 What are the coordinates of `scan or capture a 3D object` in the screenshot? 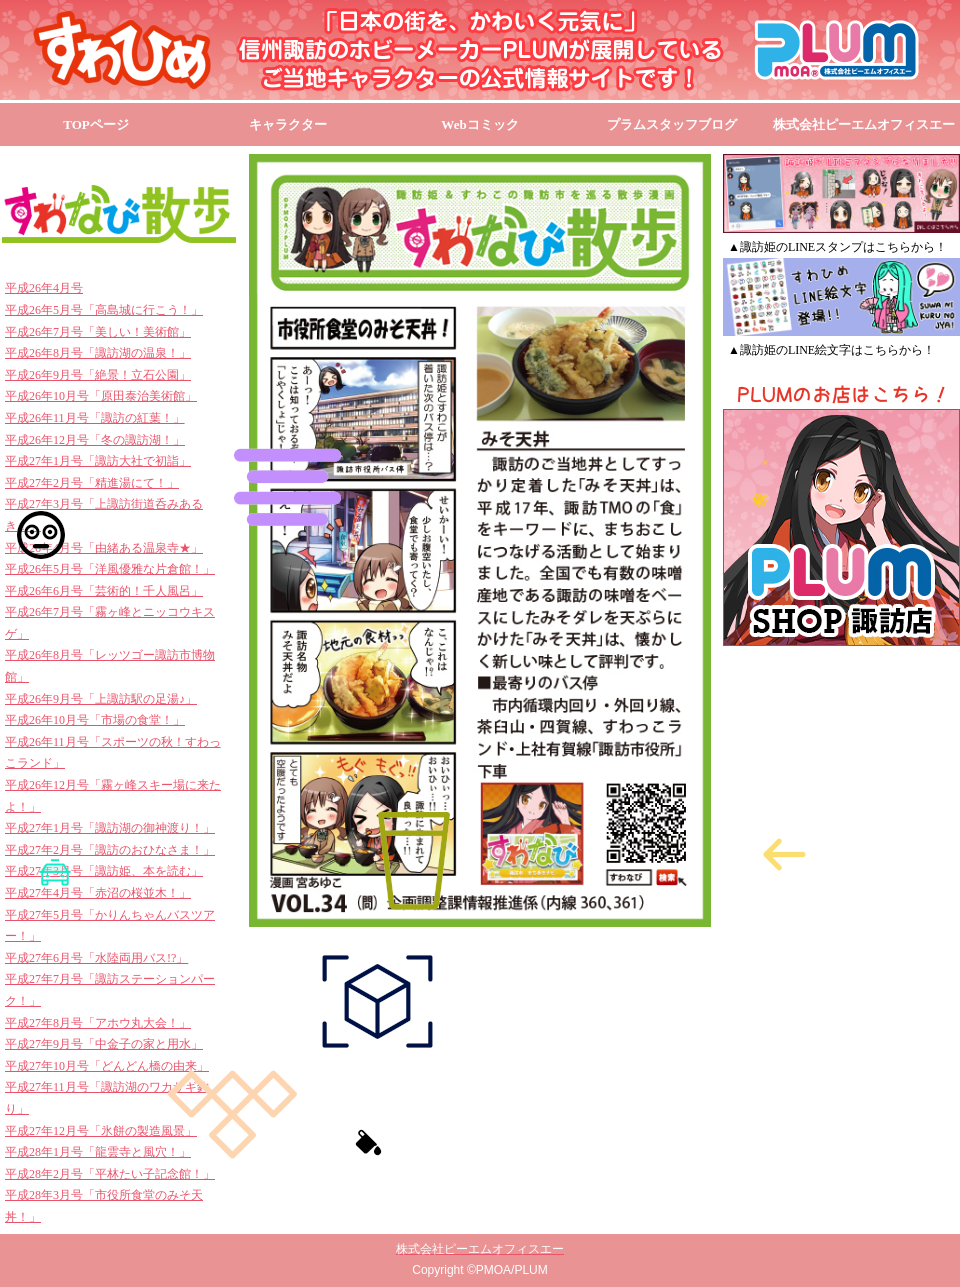 It's located at (377, 1001).